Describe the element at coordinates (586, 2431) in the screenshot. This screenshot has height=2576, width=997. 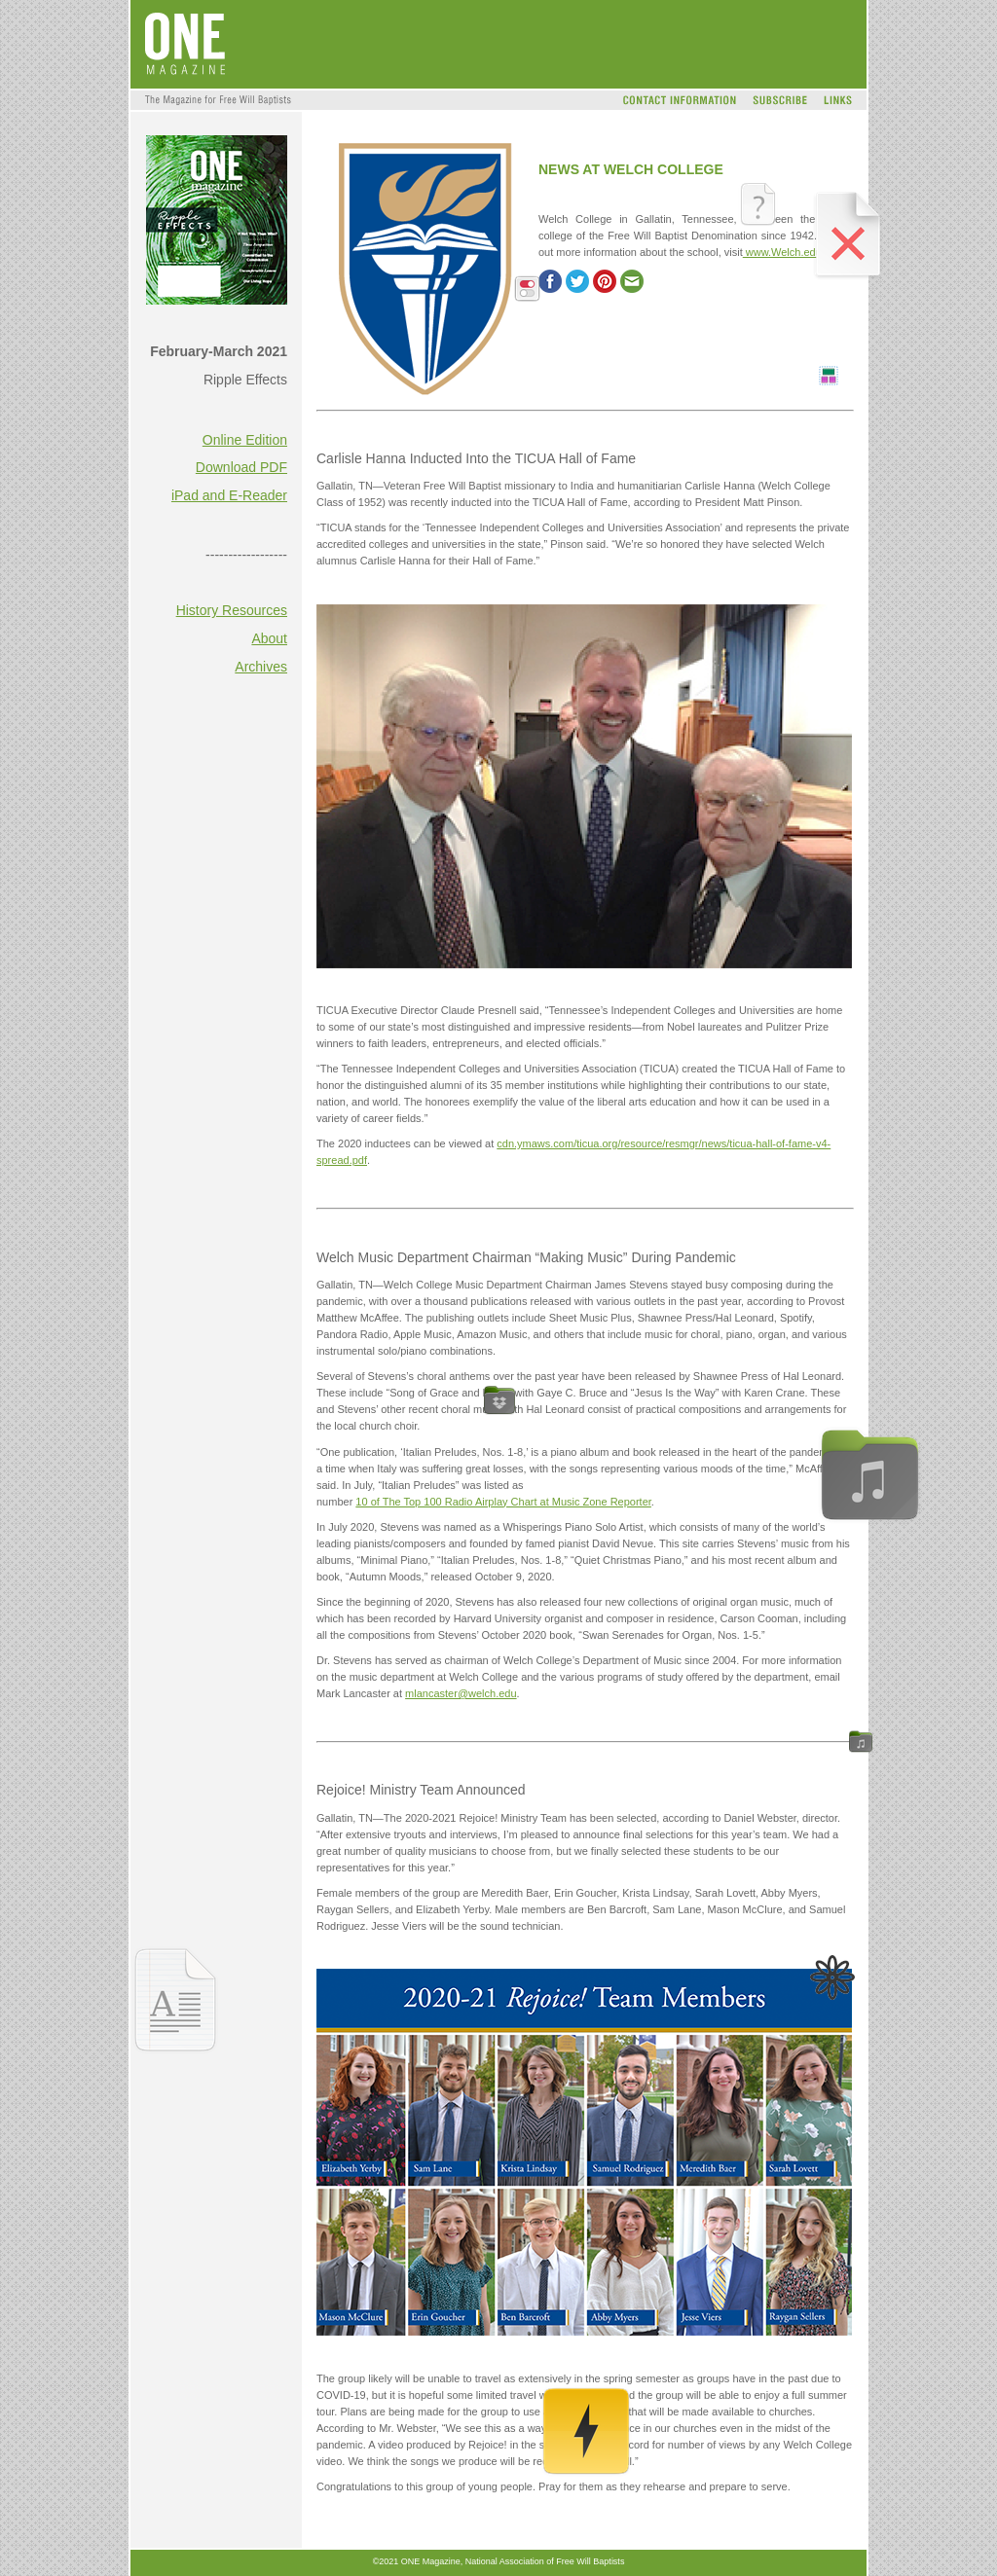
I see `open power management settings` at that location.